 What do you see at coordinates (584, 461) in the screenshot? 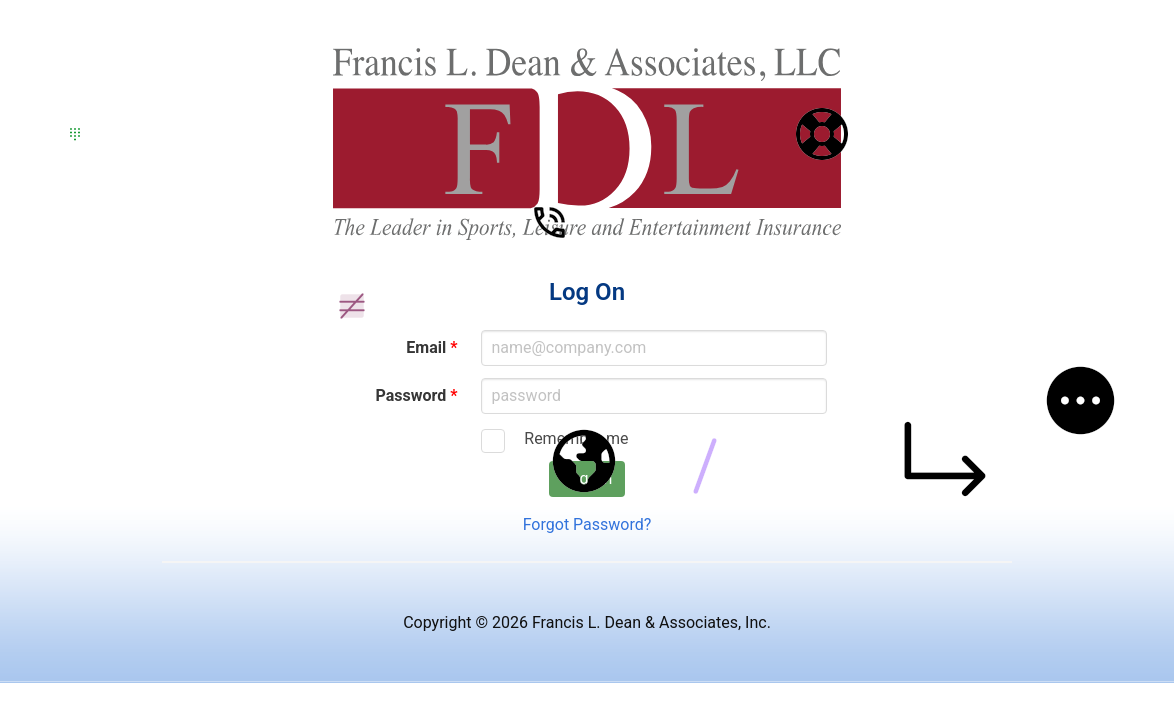
I see `switch to global or worldwide view` at bounding box center [584, 461].